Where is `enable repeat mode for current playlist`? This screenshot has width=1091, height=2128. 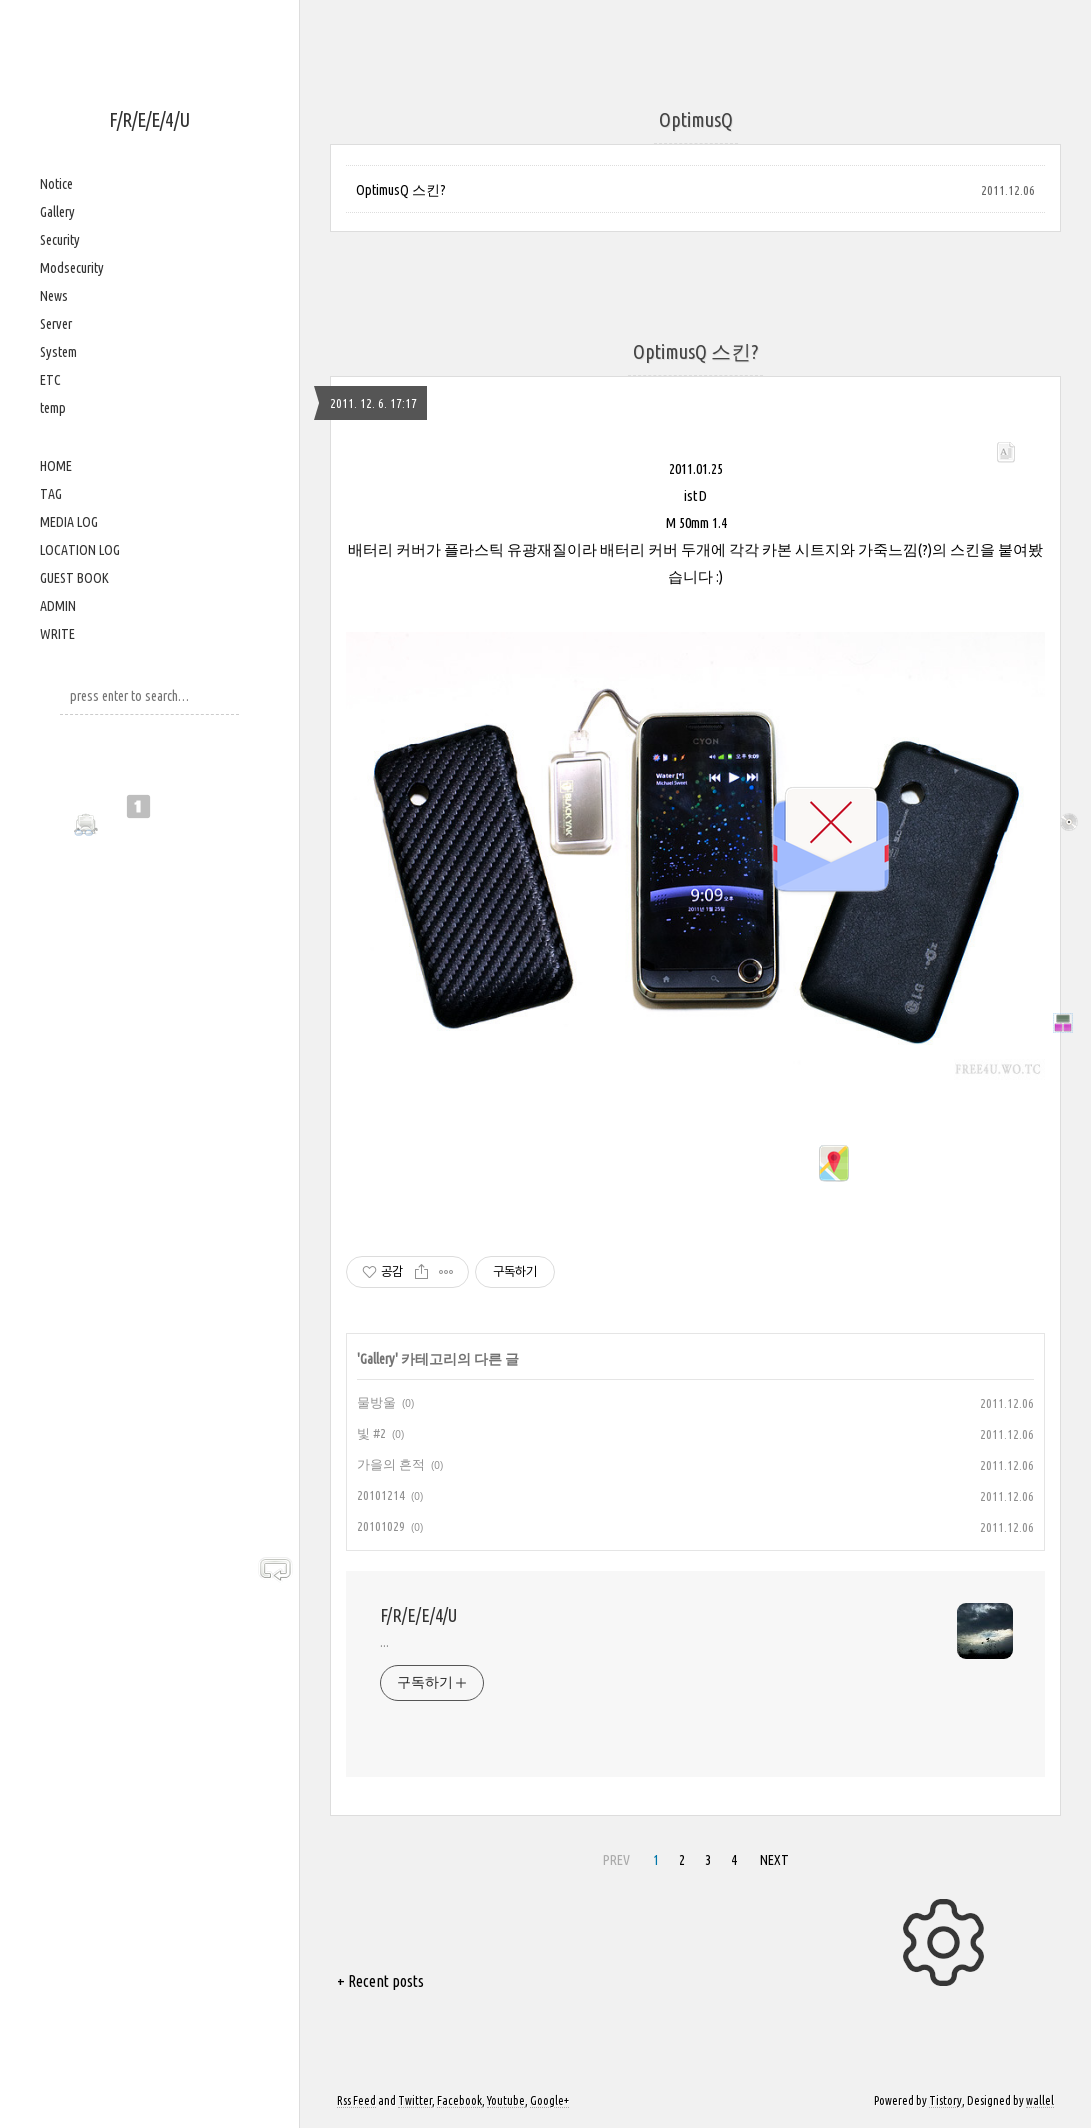
enable repeat mode for current playlist is located at coordinates (275, 1568).